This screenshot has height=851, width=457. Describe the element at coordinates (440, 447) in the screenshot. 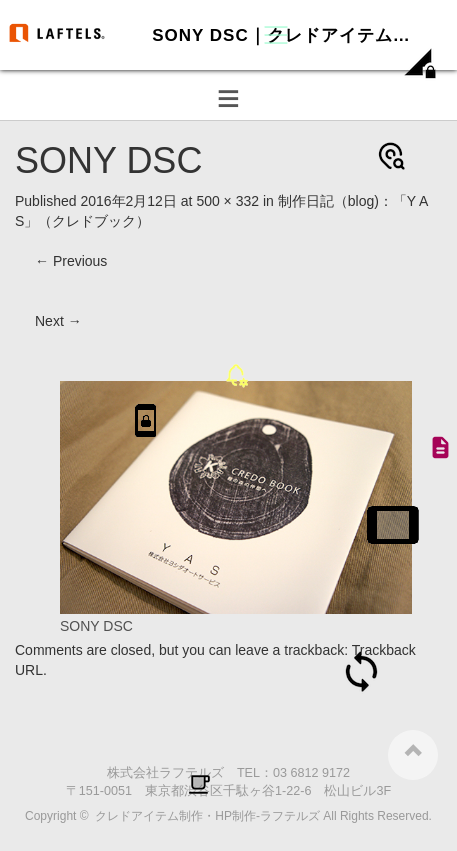

I see `view document or text file` at that location.